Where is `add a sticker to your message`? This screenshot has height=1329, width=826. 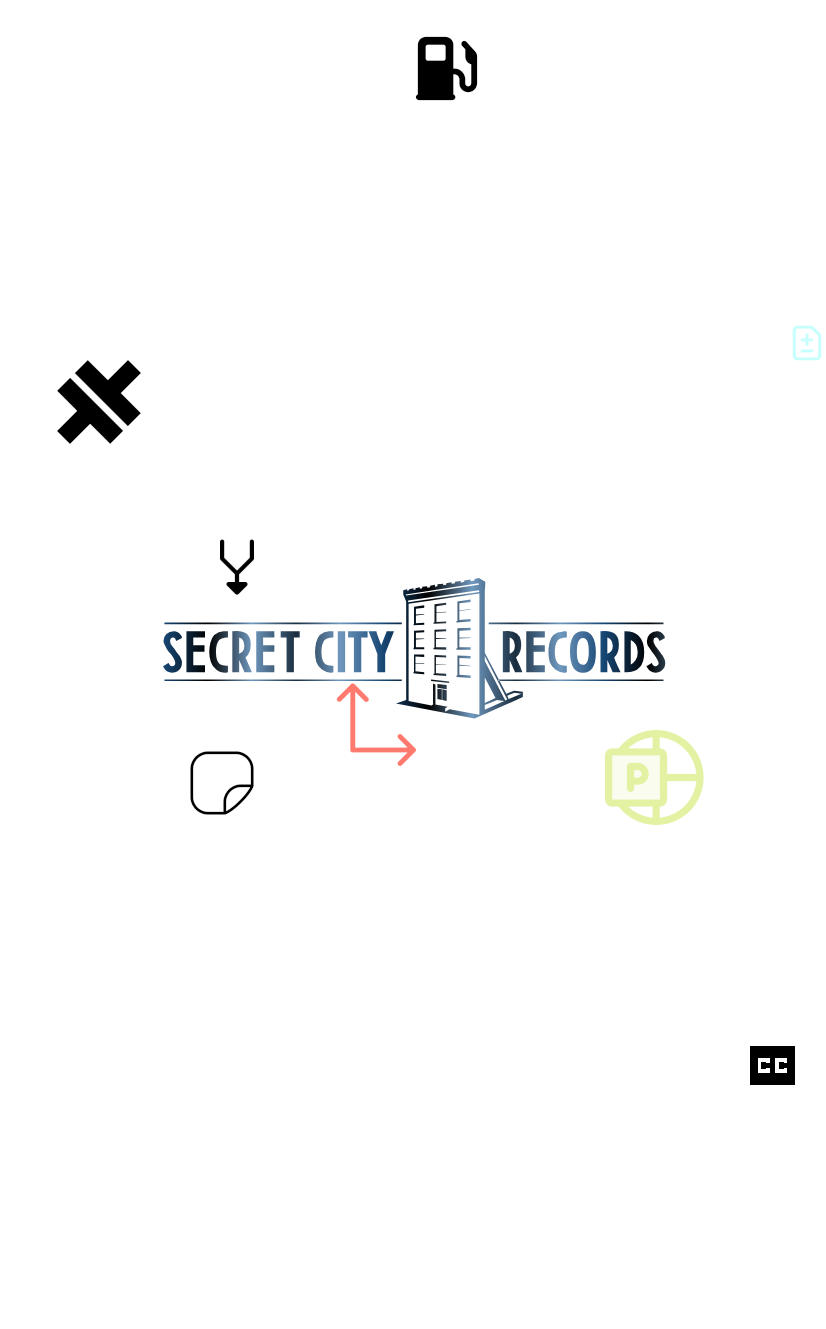
add a sticker to your message is located at coordinates (222, 783).